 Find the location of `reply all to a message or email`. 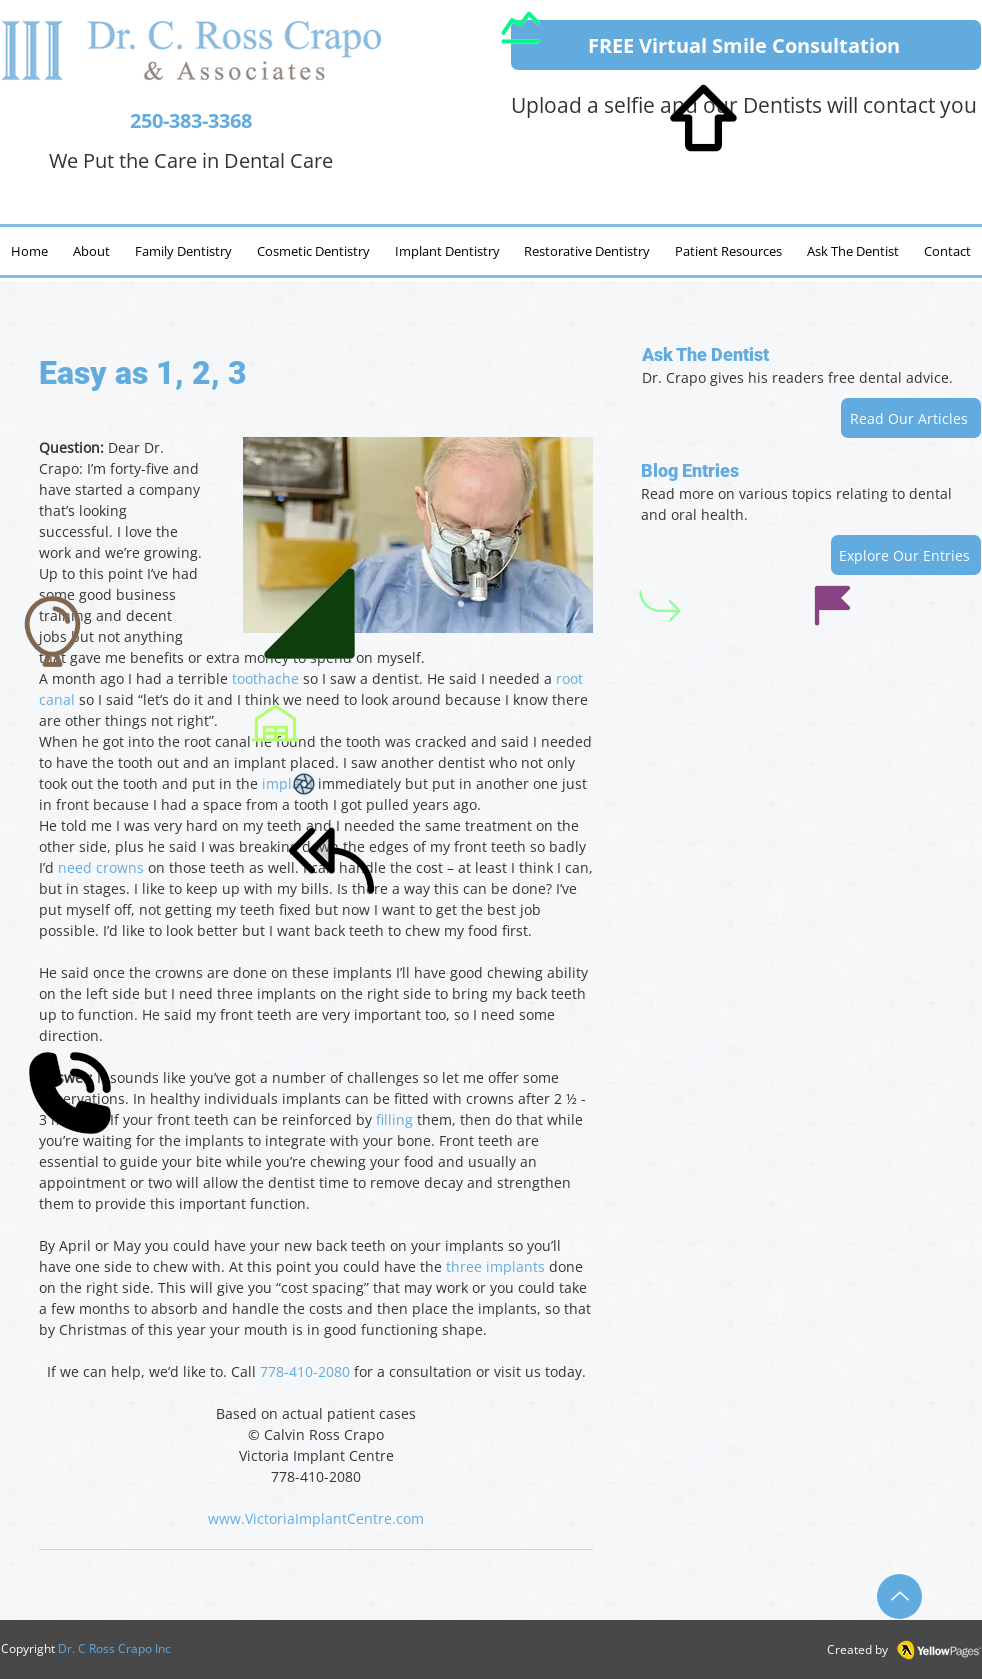

reply all to a message or email is located at coordinates (331, 860).